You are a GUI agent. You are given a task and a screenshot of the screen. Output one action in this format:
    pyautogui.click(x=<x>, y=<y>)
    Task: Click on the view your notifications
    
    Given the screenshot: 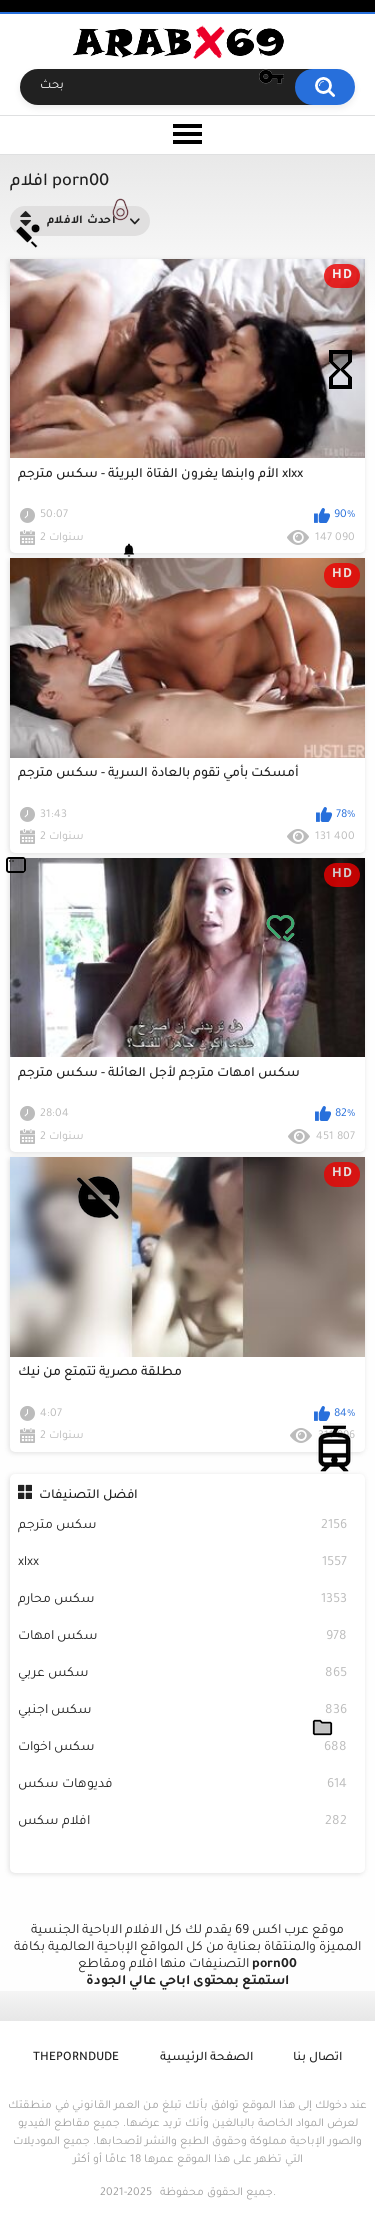 What is the action you would take?
    pyautogui.click(x=129, y=550)
    